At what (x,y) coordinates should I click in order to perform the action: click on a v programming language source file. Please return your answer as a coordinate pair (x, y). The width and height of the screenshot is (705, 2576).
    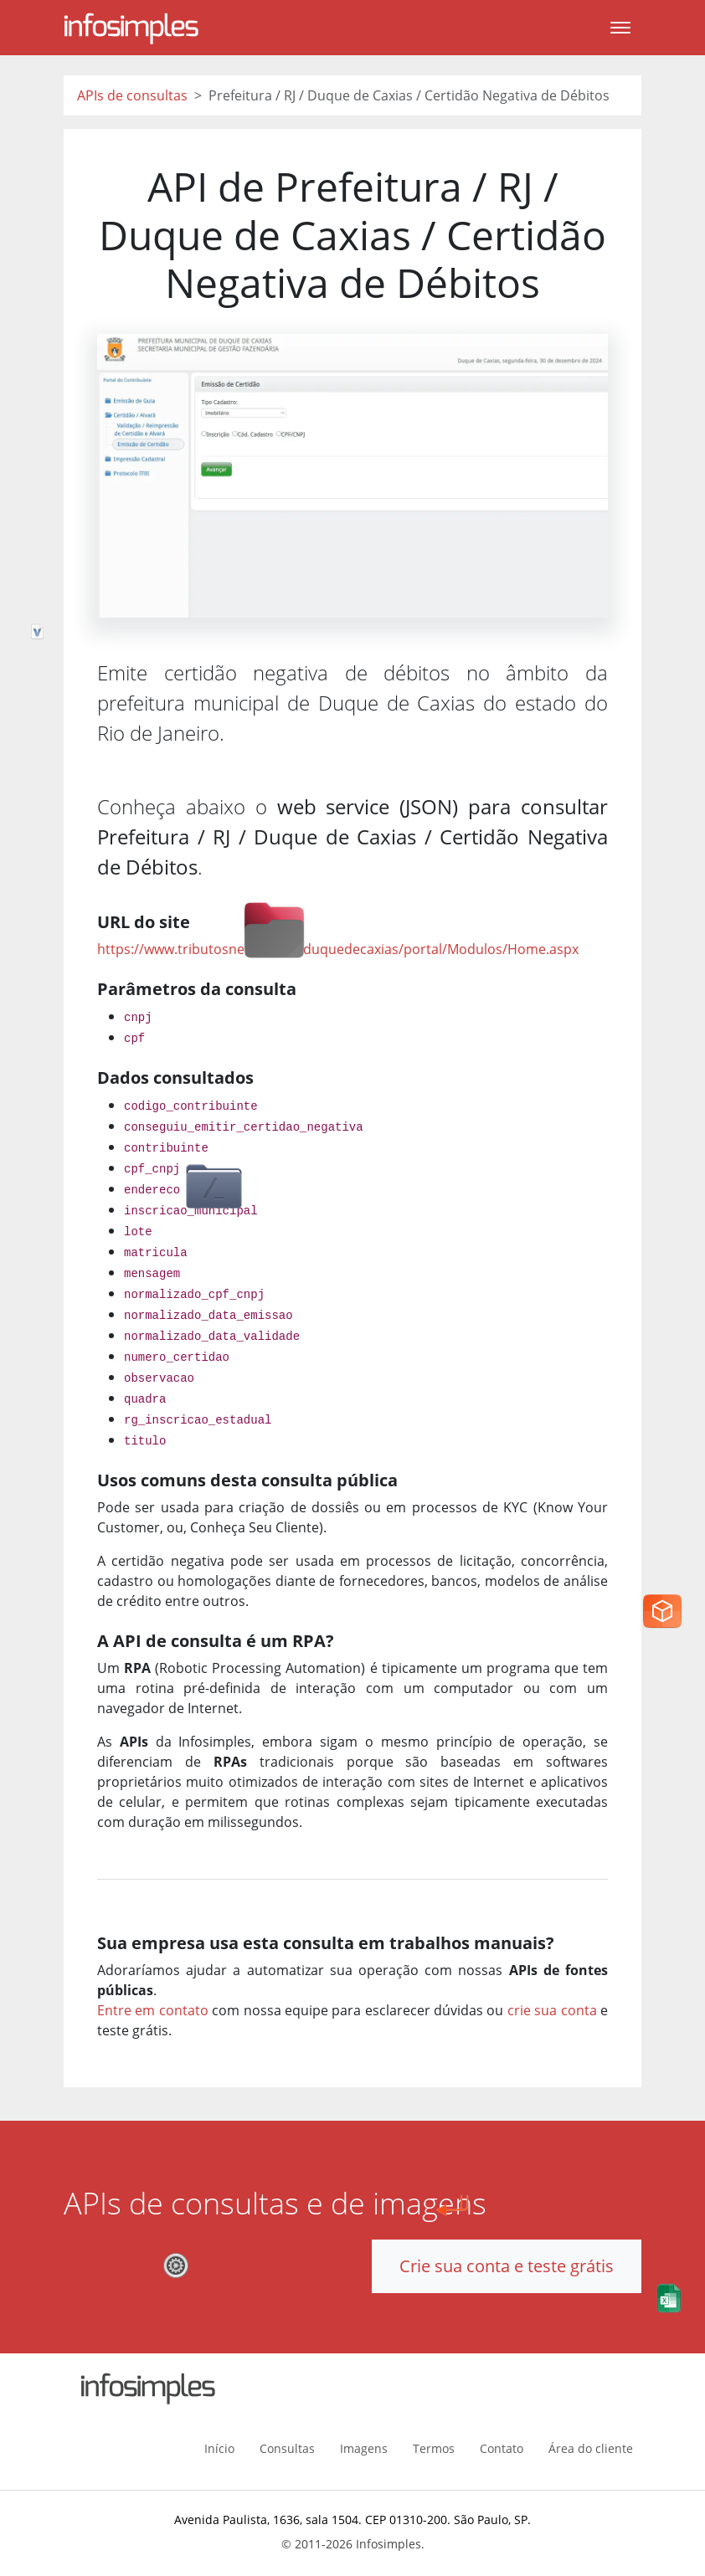
    Looking at the image, I should click on (37, 631).